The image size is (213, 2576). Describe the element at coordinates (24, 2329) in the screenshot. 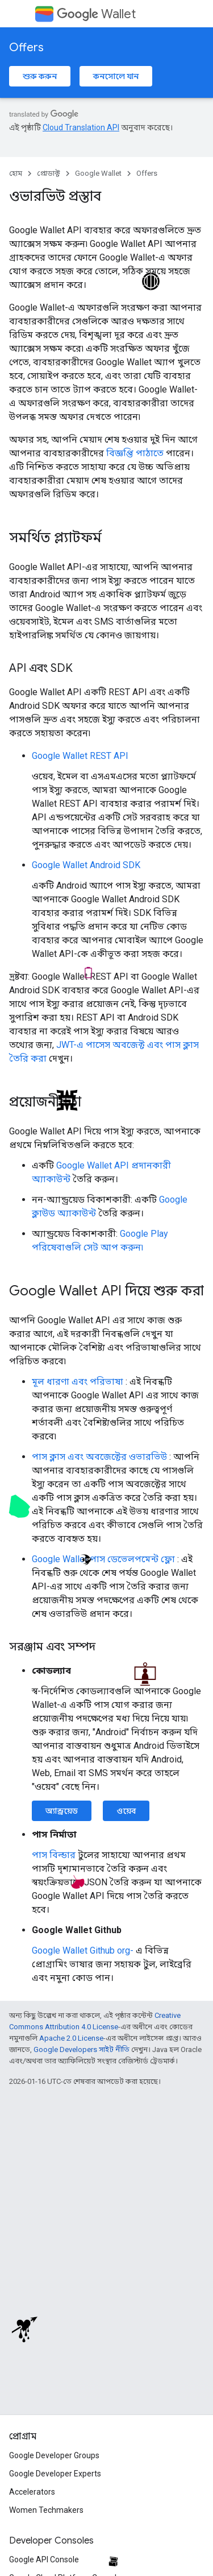

I see `indicates heartbreak or emotional damage status` at that location.